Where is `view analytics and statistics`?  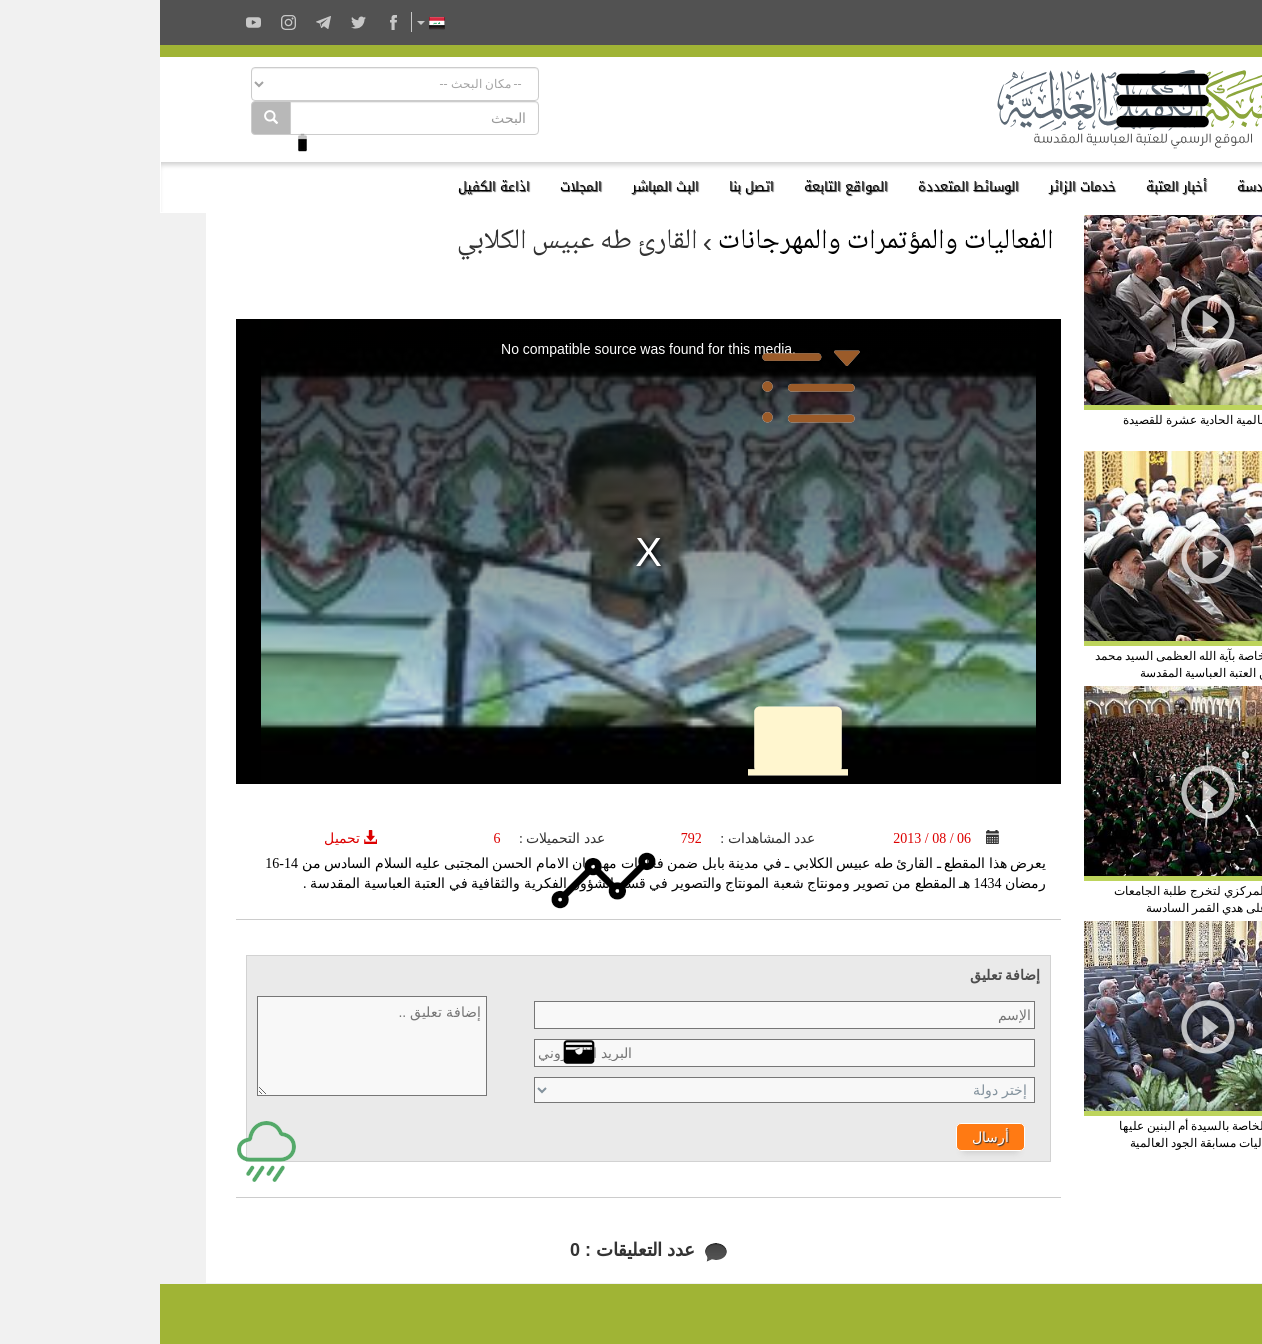
view analytics and statistics is located at coordinates (603, 880).